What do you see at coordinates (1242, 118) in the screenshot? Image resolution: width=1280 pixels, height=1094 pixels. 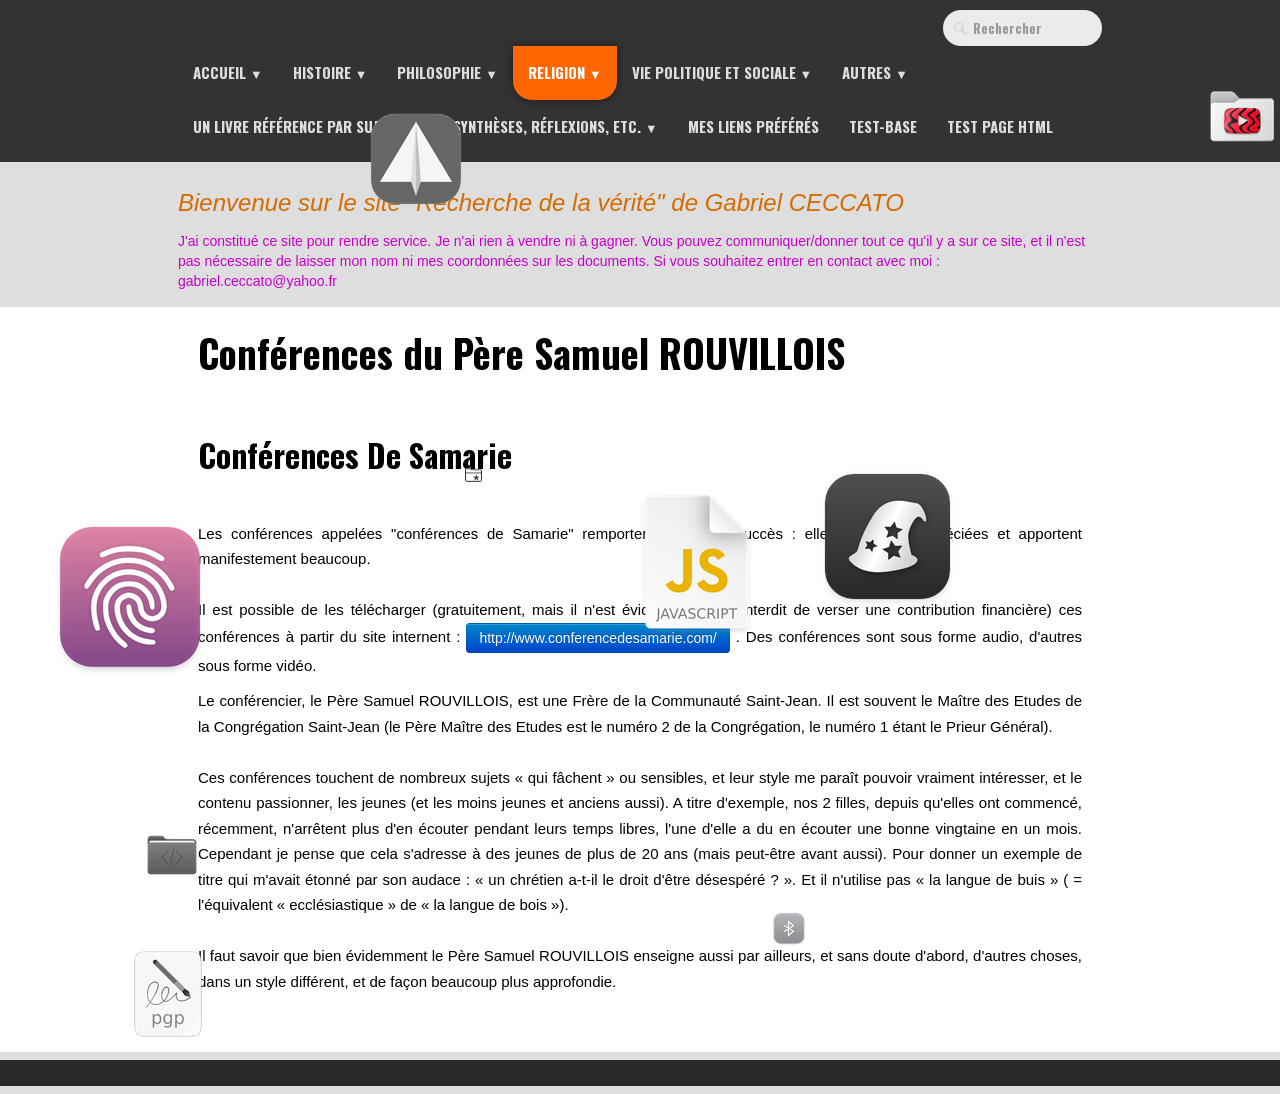 I see `open PewDiePie YouTube channel folder` at bounding box center [1242, 118].